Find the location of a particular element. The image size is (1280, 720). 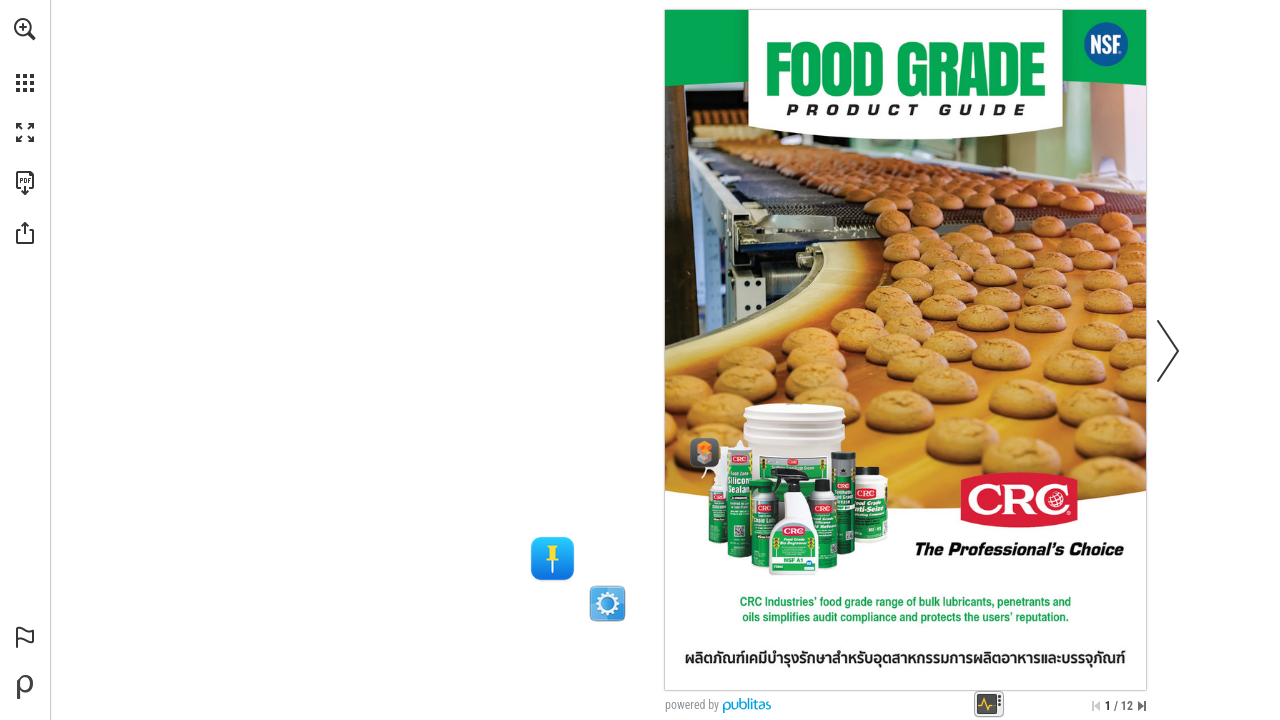

open system monitor application is located at coordinates (989, 704).